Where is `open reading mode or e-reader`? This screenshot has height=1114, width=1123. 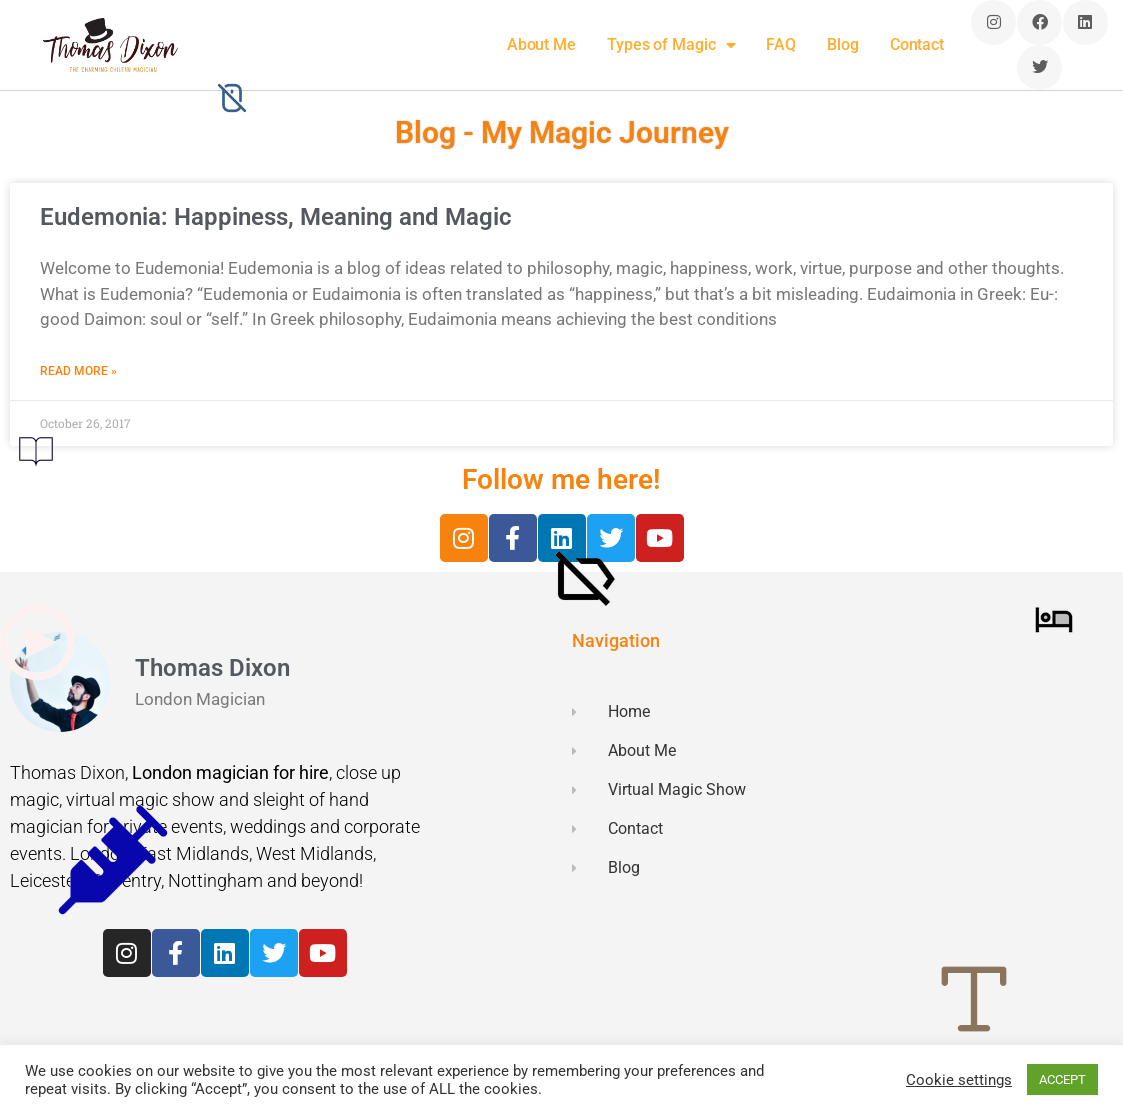 open reading mode or e-reader is located at coordinates (36, 449).